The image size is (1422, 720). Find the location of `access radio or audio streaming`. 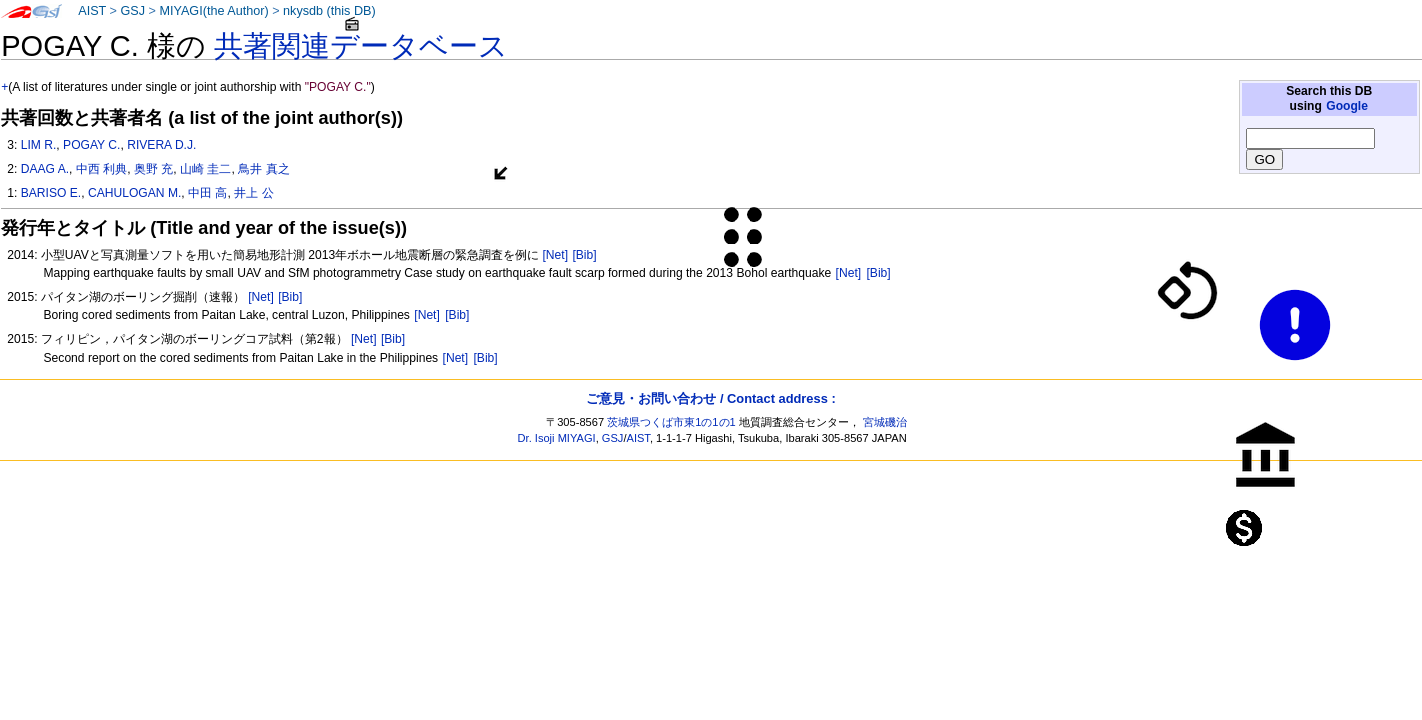

access radio or audio streaming is located at coordinates (352, 24).